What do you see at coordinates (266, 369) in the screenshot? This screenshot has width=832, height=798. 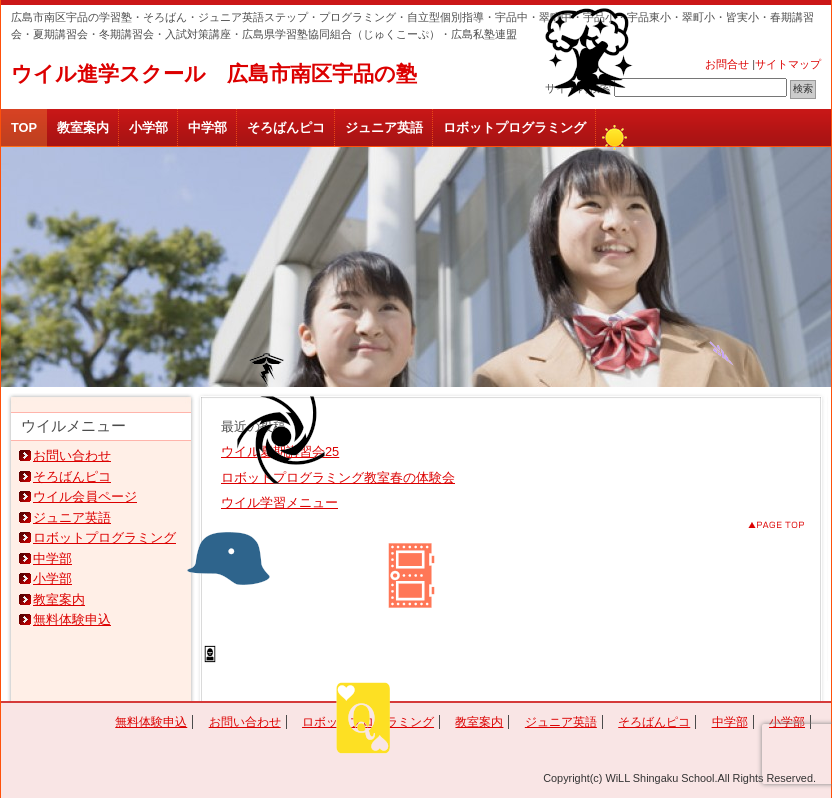 I see `access spell book or magic abilities` at bounding box center [266, 369].